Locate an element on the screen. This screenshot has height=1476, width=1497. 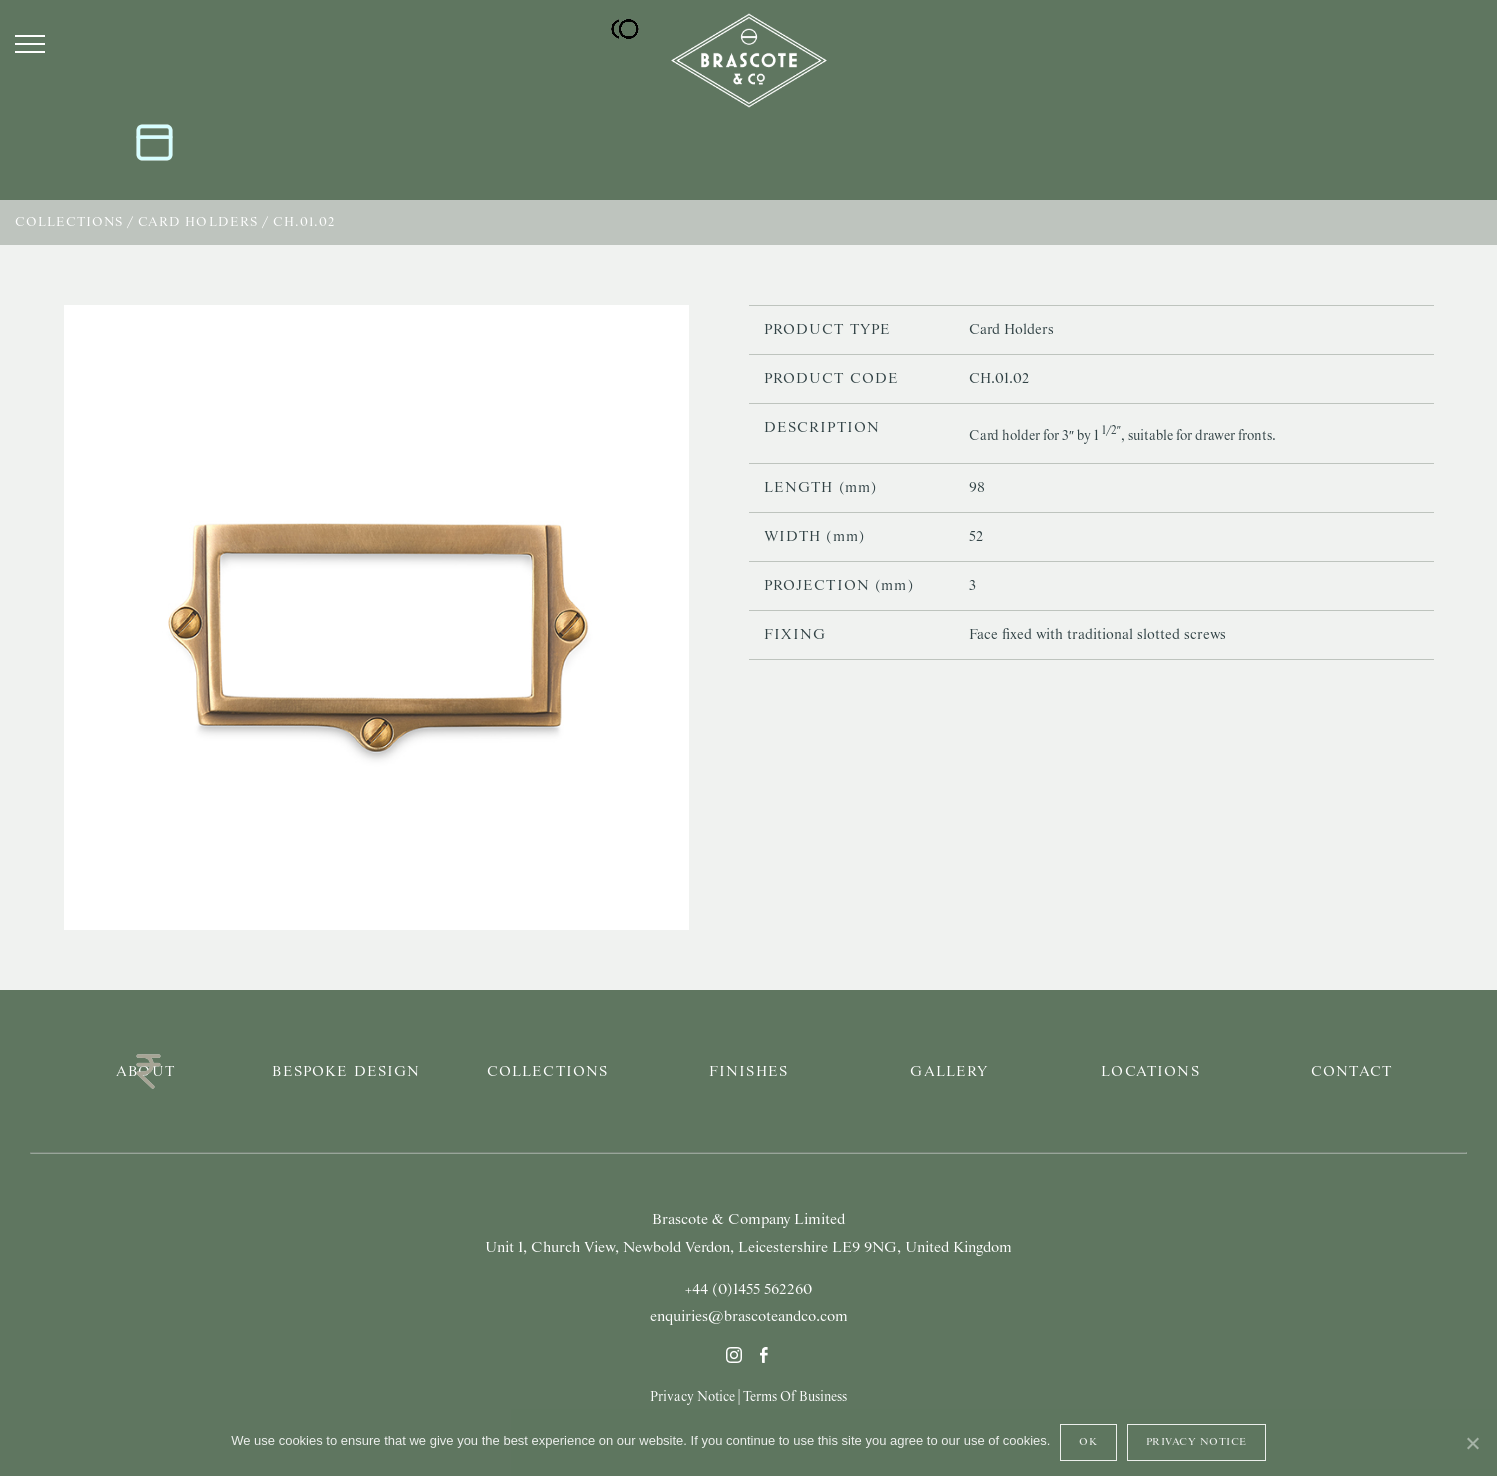
view price or amount in indian rupees is located at coordinates (148, 1071).